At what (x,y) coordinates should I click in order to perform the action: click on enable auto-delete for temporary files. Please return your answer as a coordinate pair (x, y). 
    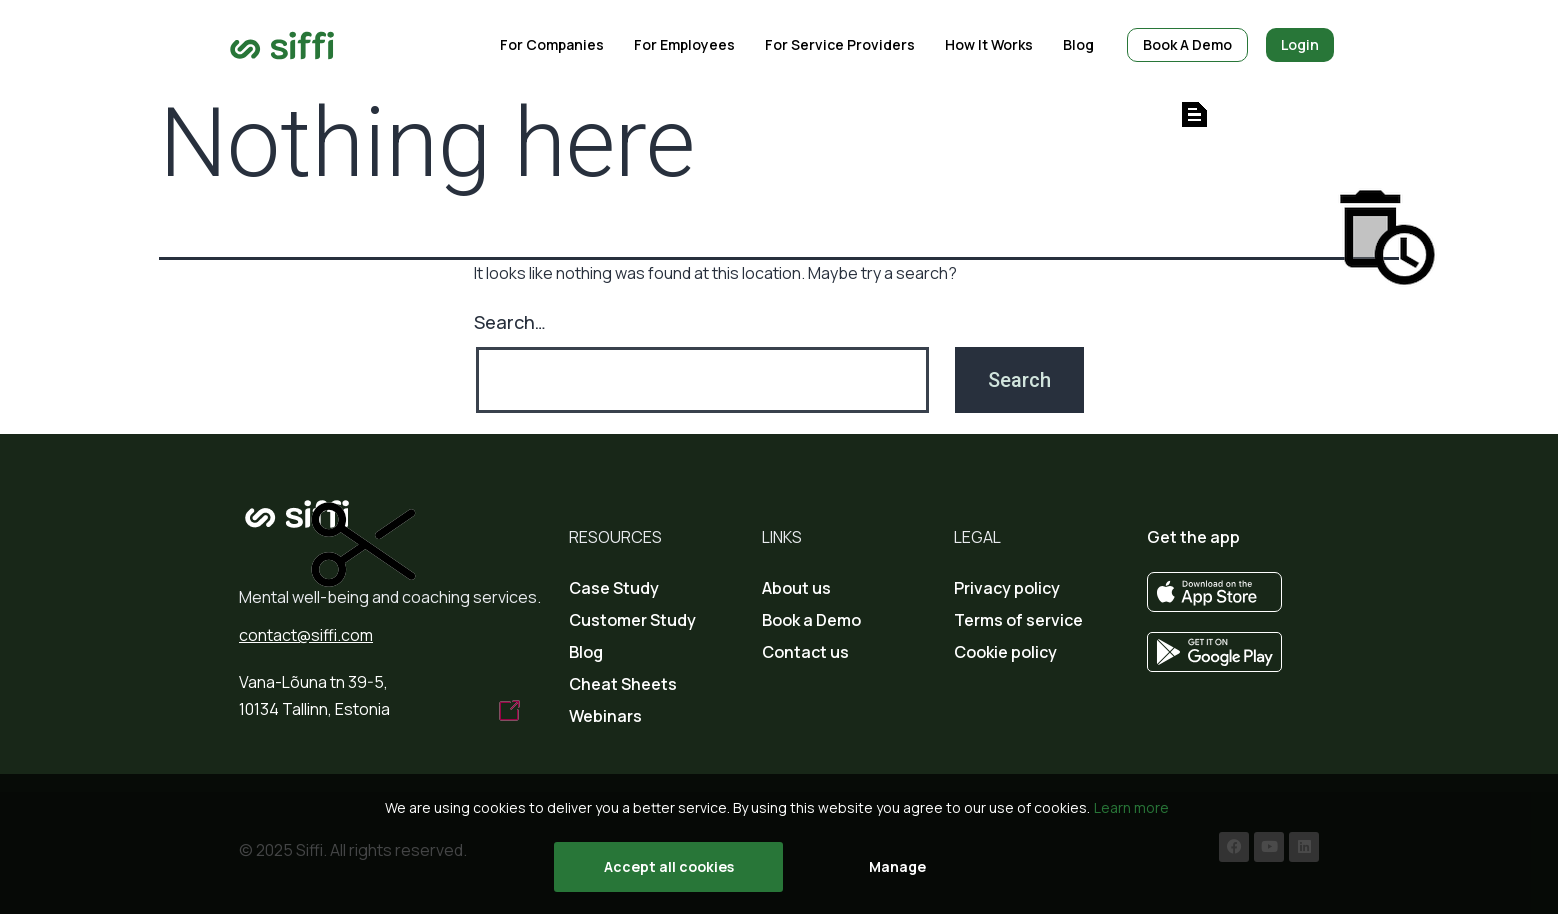
    Looking at the image, I should click on (1387, 237).